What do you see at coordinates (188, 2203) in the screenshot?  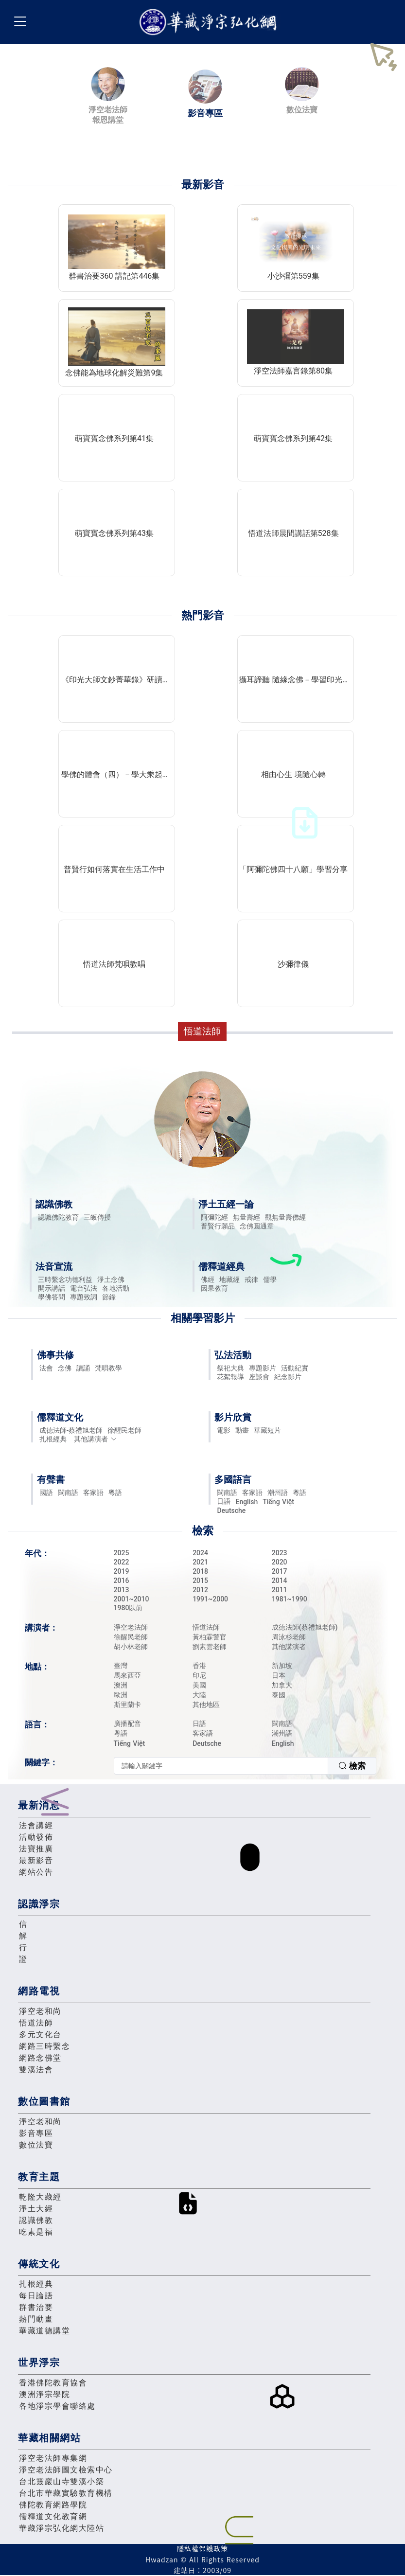 I see `view source code file` at bounding box center [188, 2203].